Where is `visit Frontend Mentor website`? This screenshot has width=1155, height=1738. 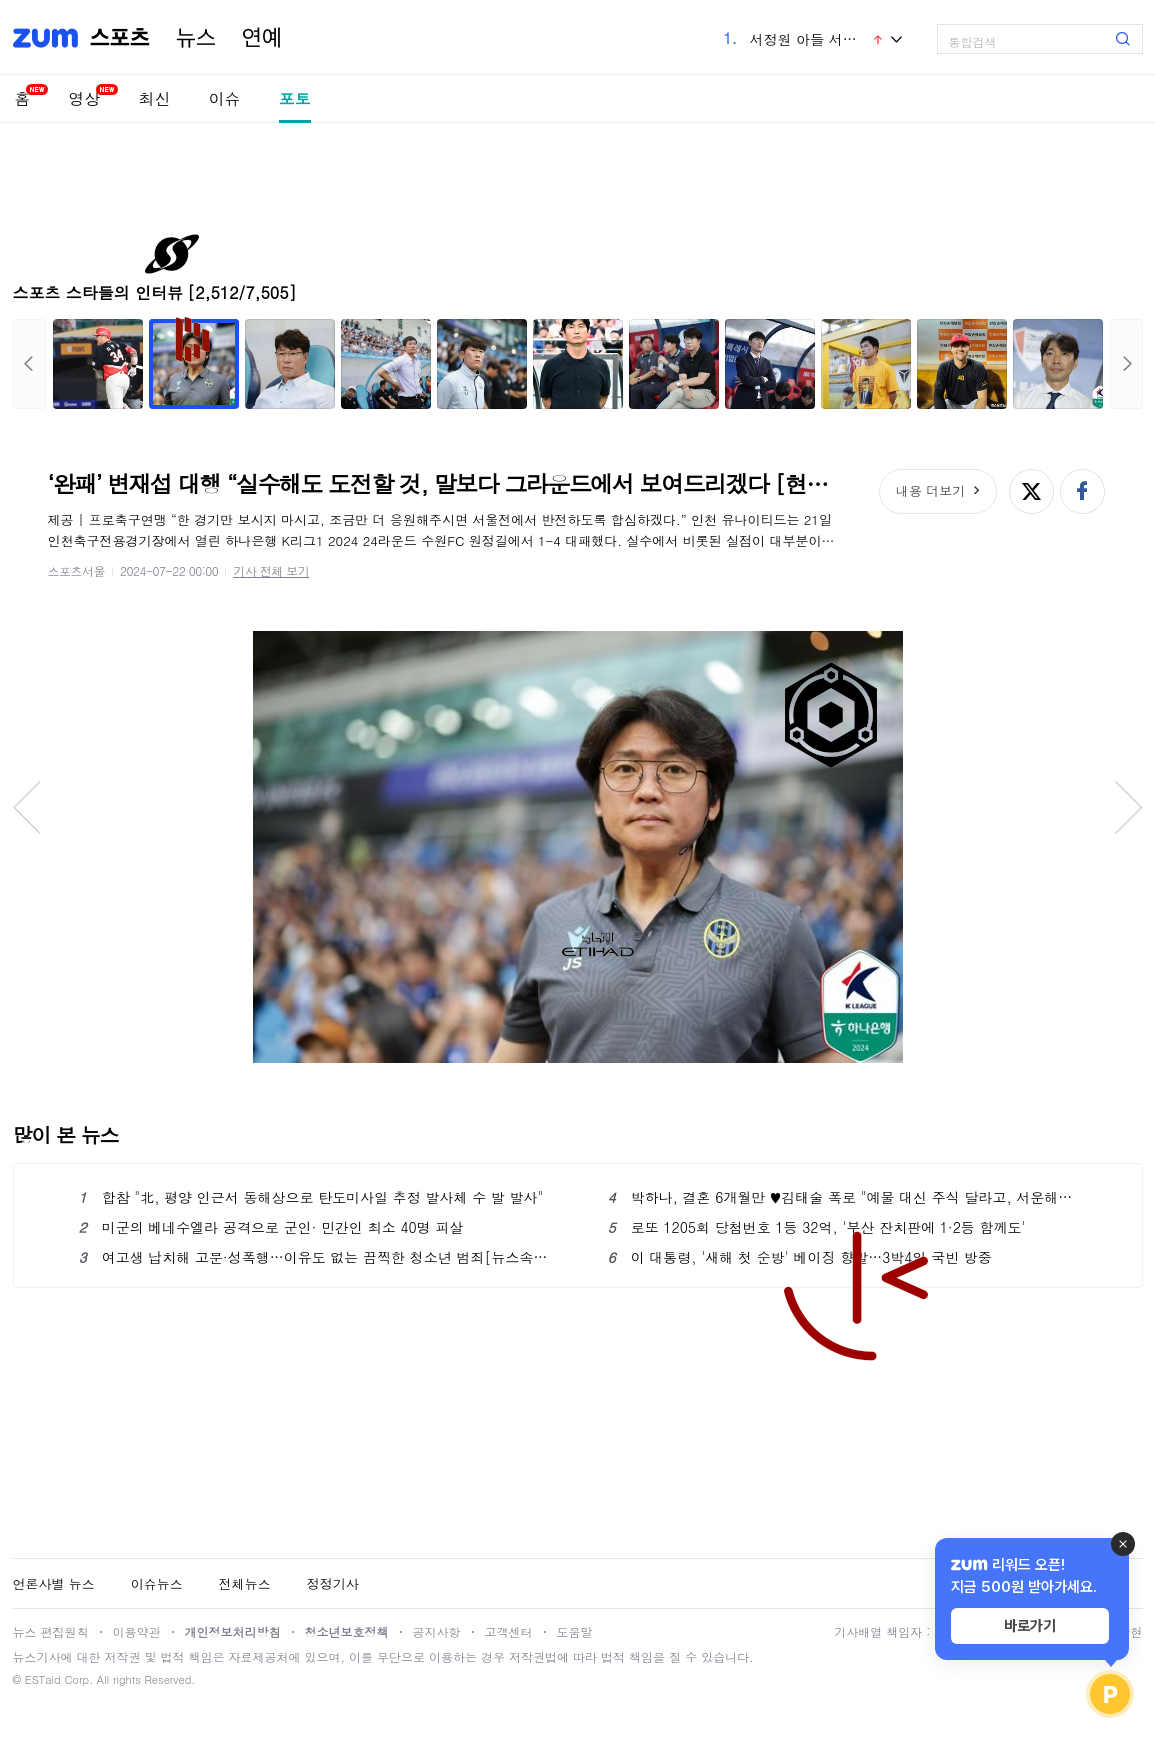 visit Frontend Mentor website is located at coordinates (856, 1296).